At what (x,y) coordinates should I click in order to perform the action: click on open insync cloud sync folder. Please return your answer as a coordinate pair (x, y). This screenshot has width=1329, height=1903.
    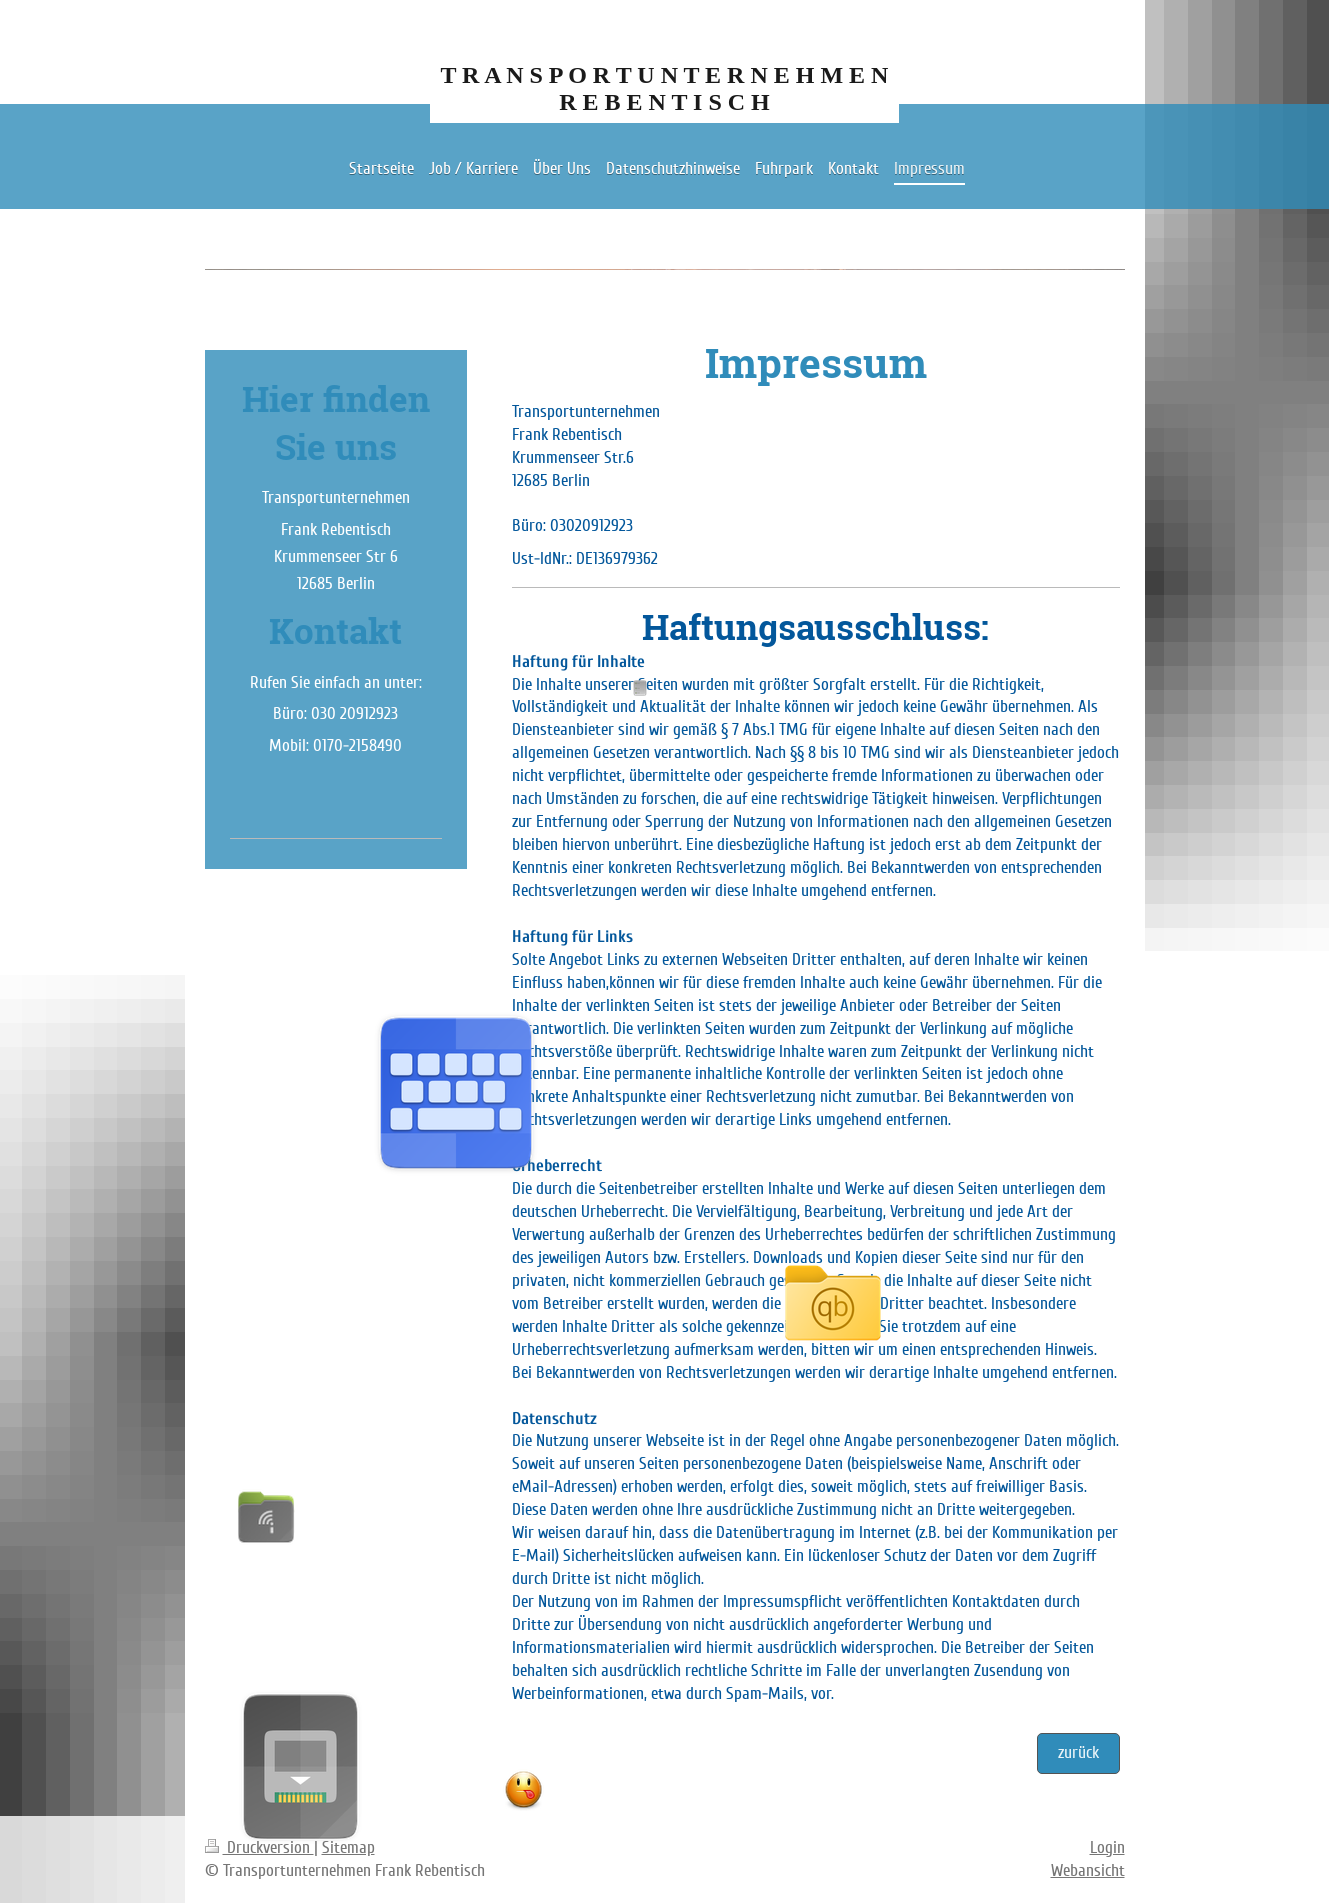
    Looking at the image, I should click on (266, 1517).